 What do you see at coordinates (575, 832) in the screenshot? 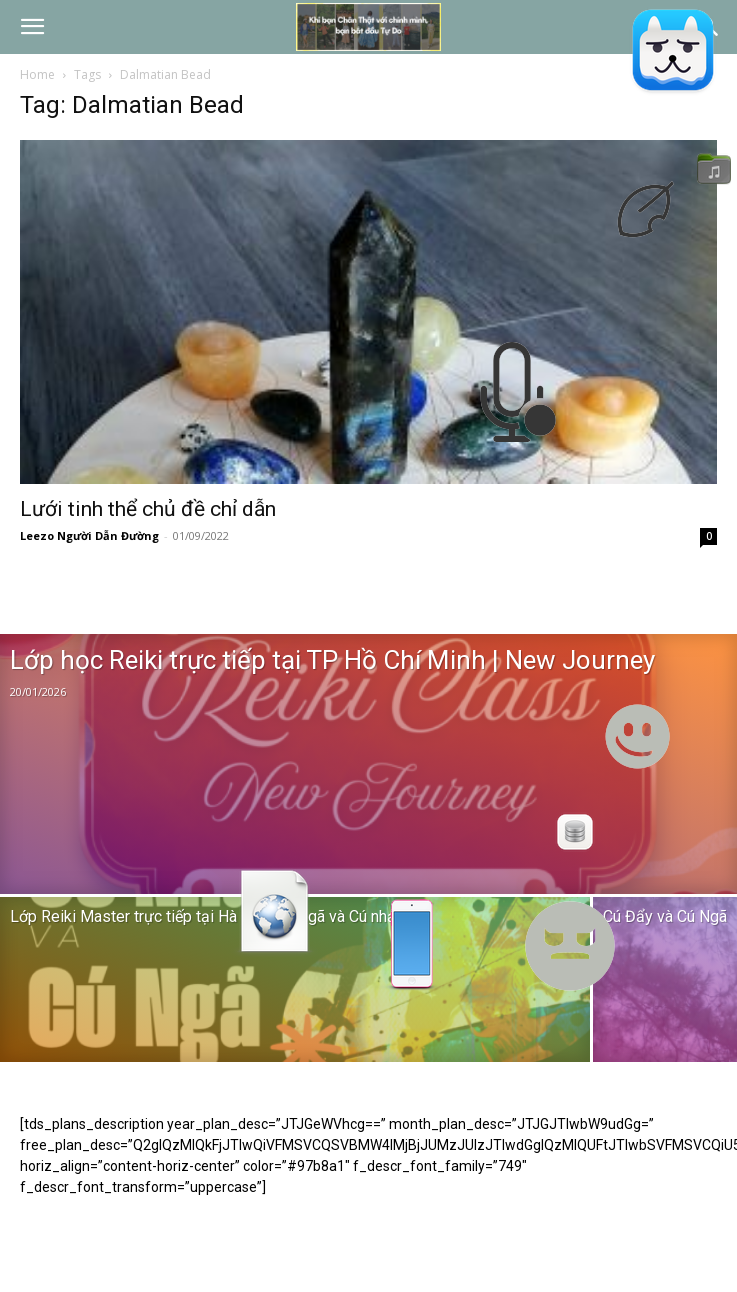
I see `open sqlitebrowser database application` at bounding box center [575, 832].